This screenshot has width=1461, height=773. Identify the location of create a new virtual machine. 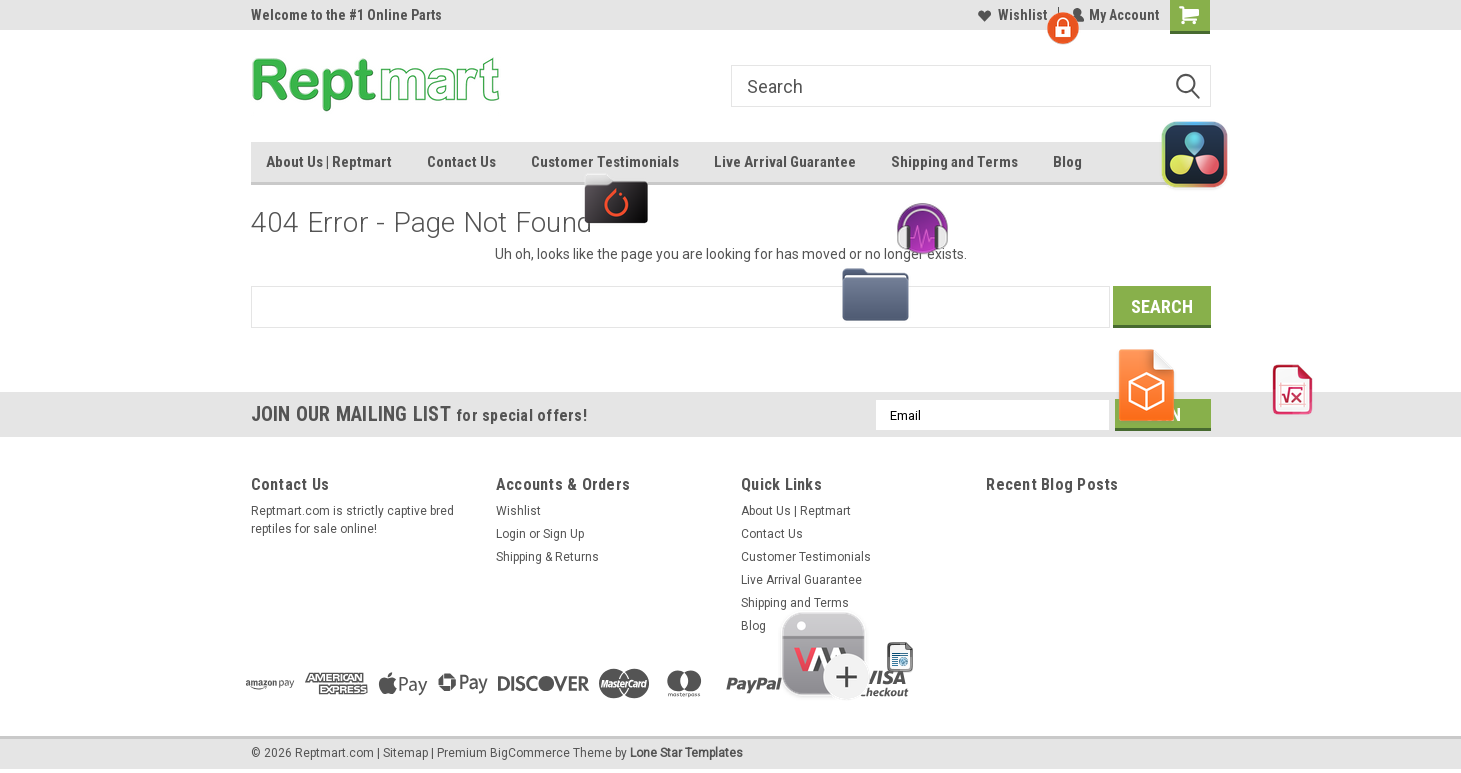
(824, 655).